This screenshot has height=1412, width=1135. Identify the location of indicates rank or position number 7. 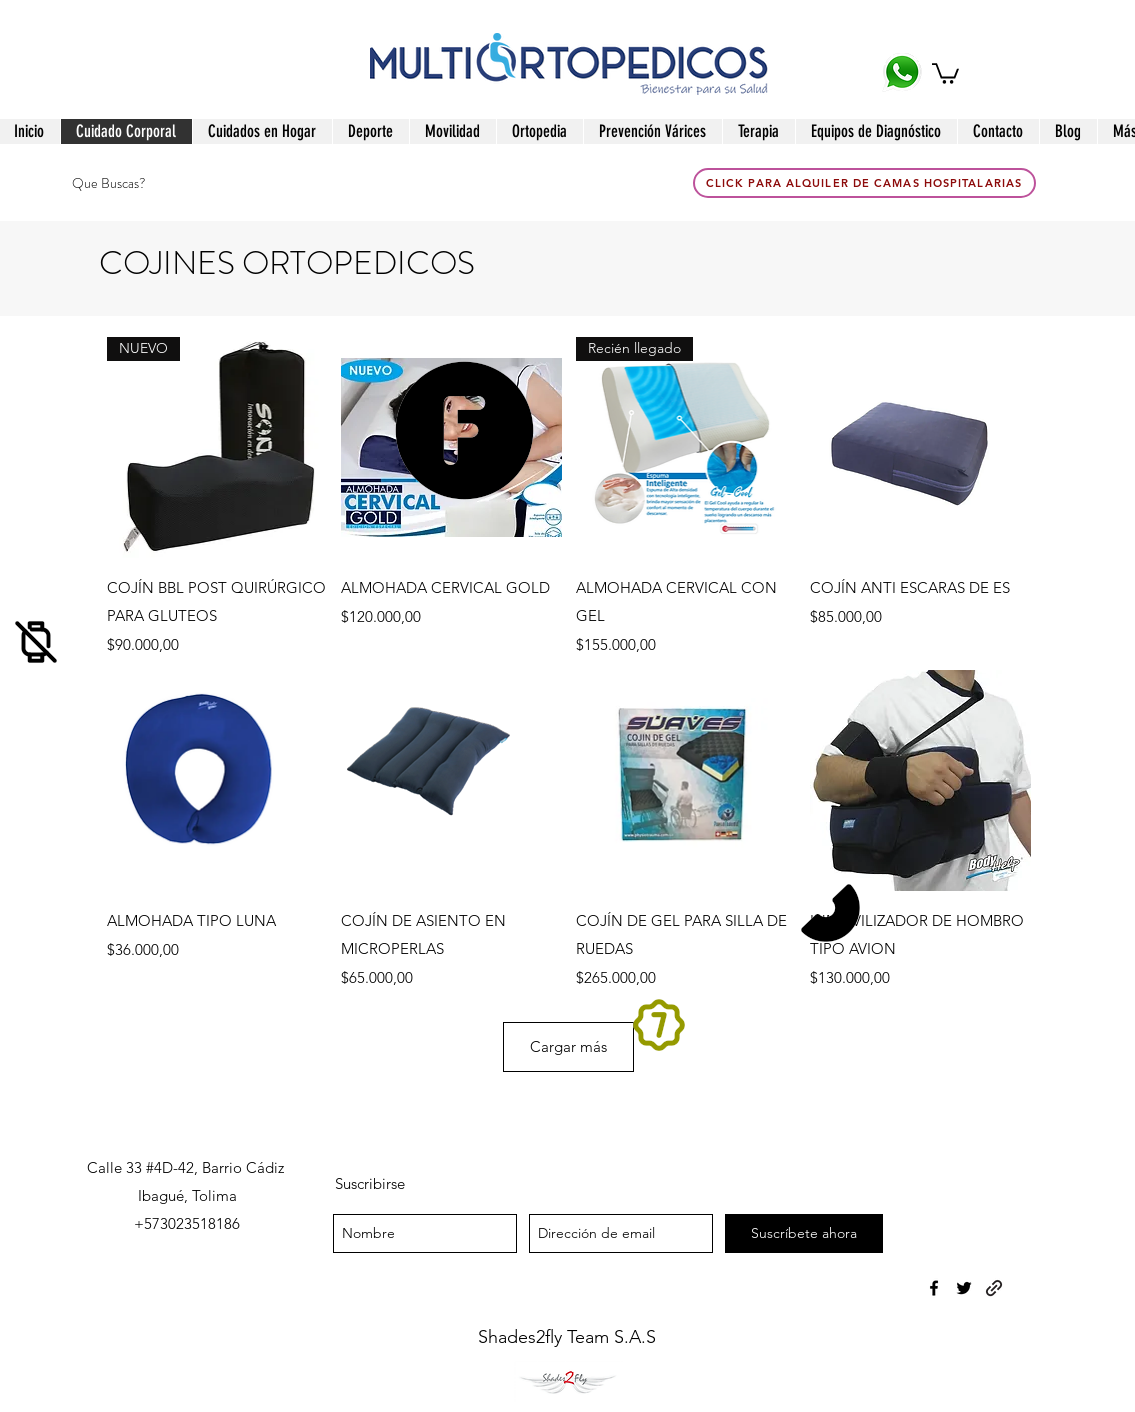
(659, 1025).